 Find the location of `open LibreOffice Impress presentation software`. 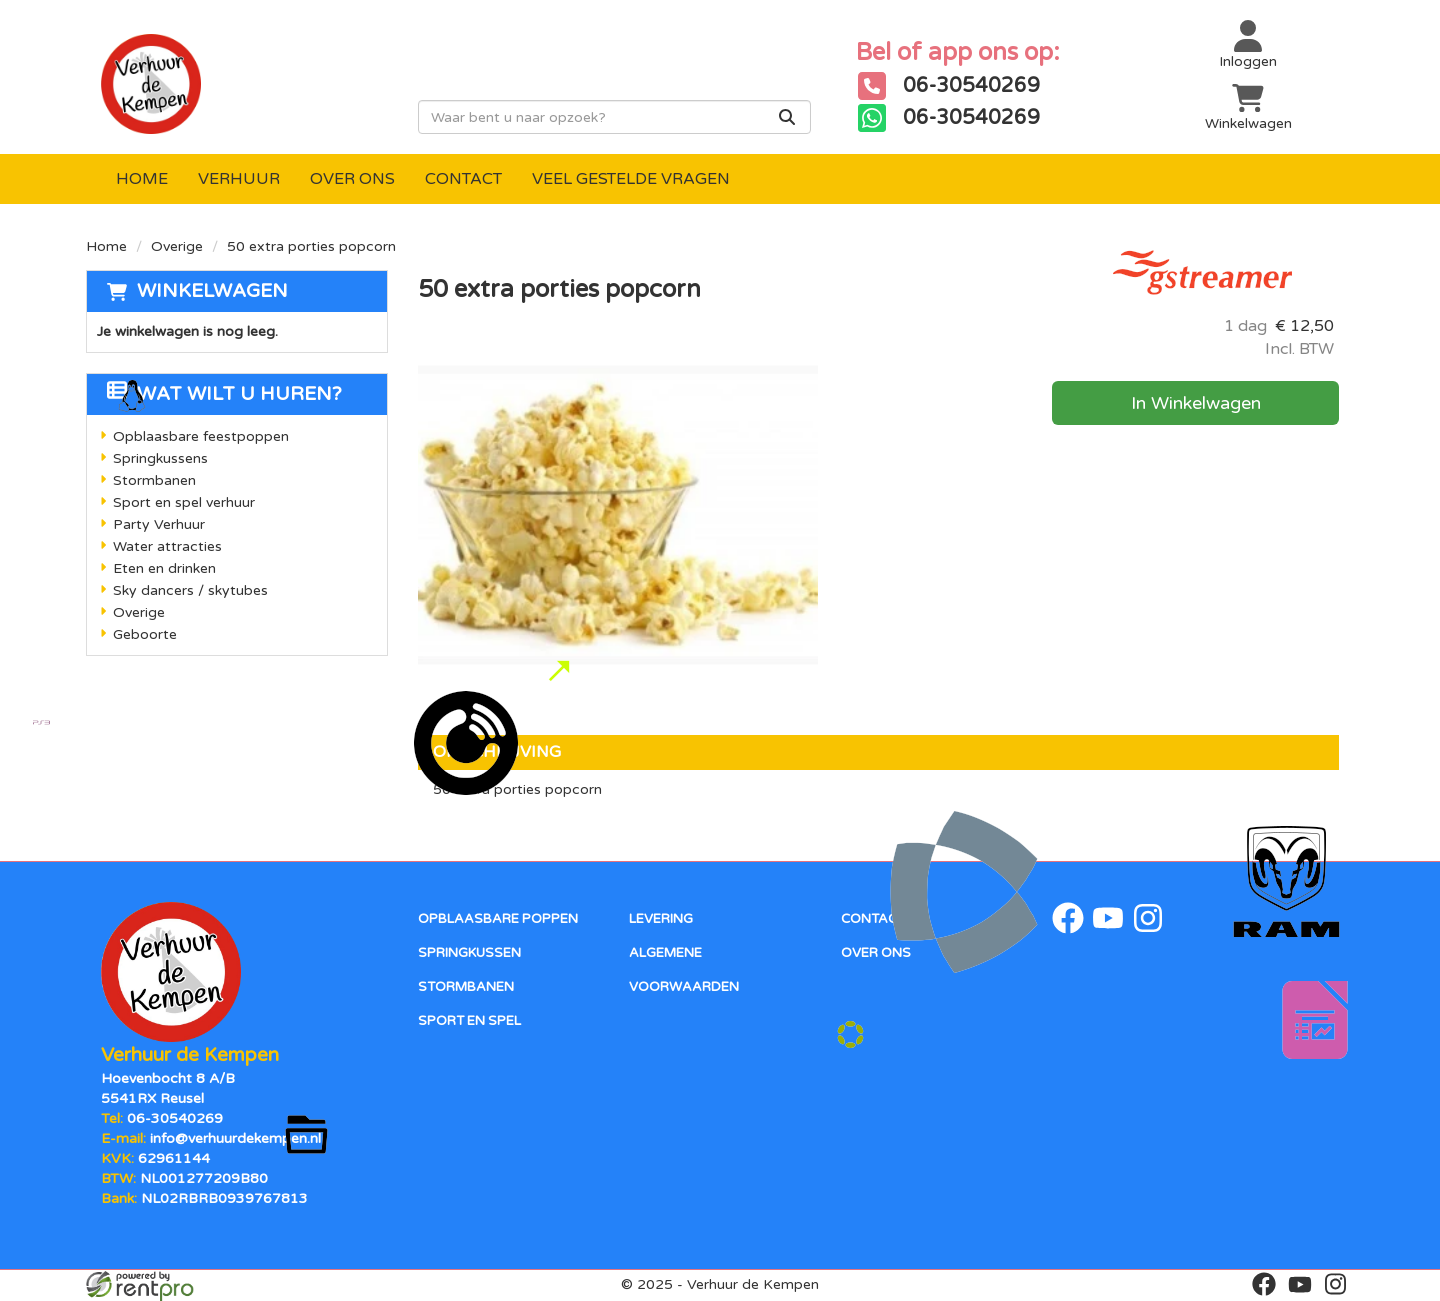

open LibreOffice Impress presentation software is located at coordinates (1315, 1020).